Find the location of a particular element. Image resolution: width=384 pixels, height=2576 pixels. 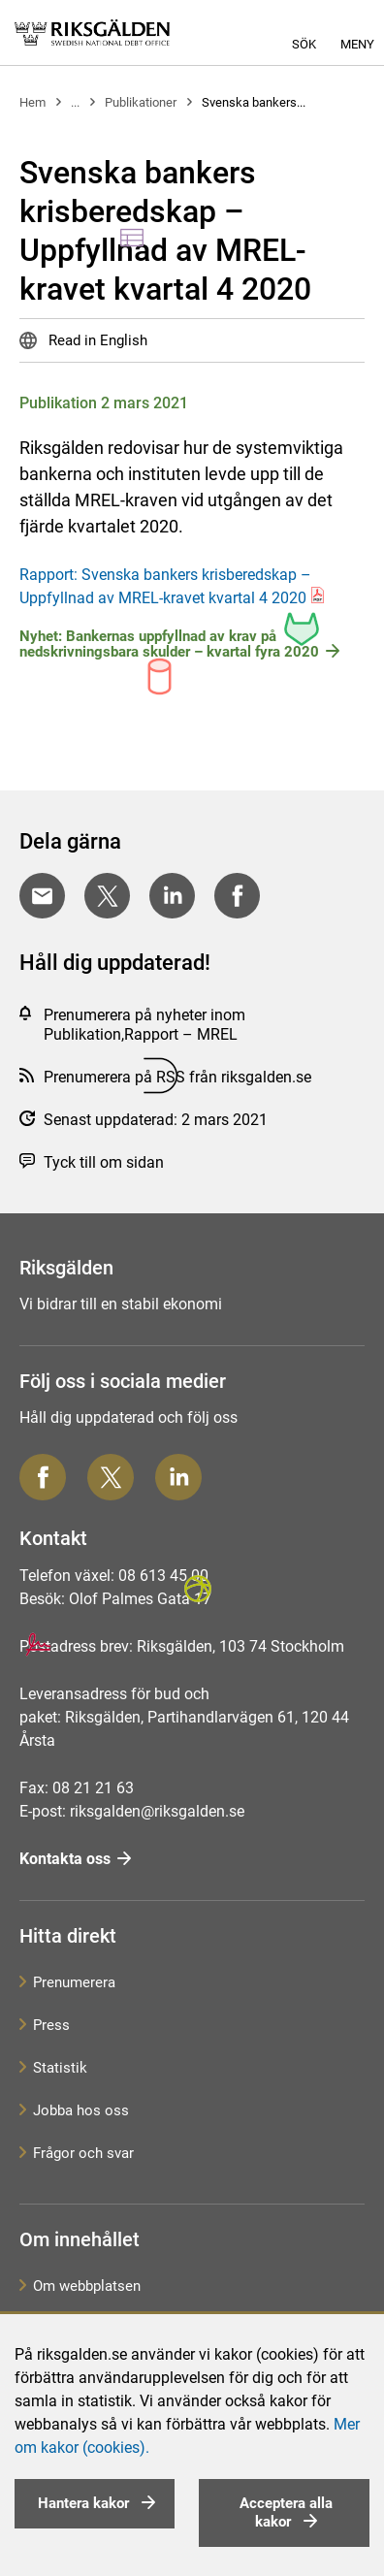

database or data storage is located at coordinates (159, 676).